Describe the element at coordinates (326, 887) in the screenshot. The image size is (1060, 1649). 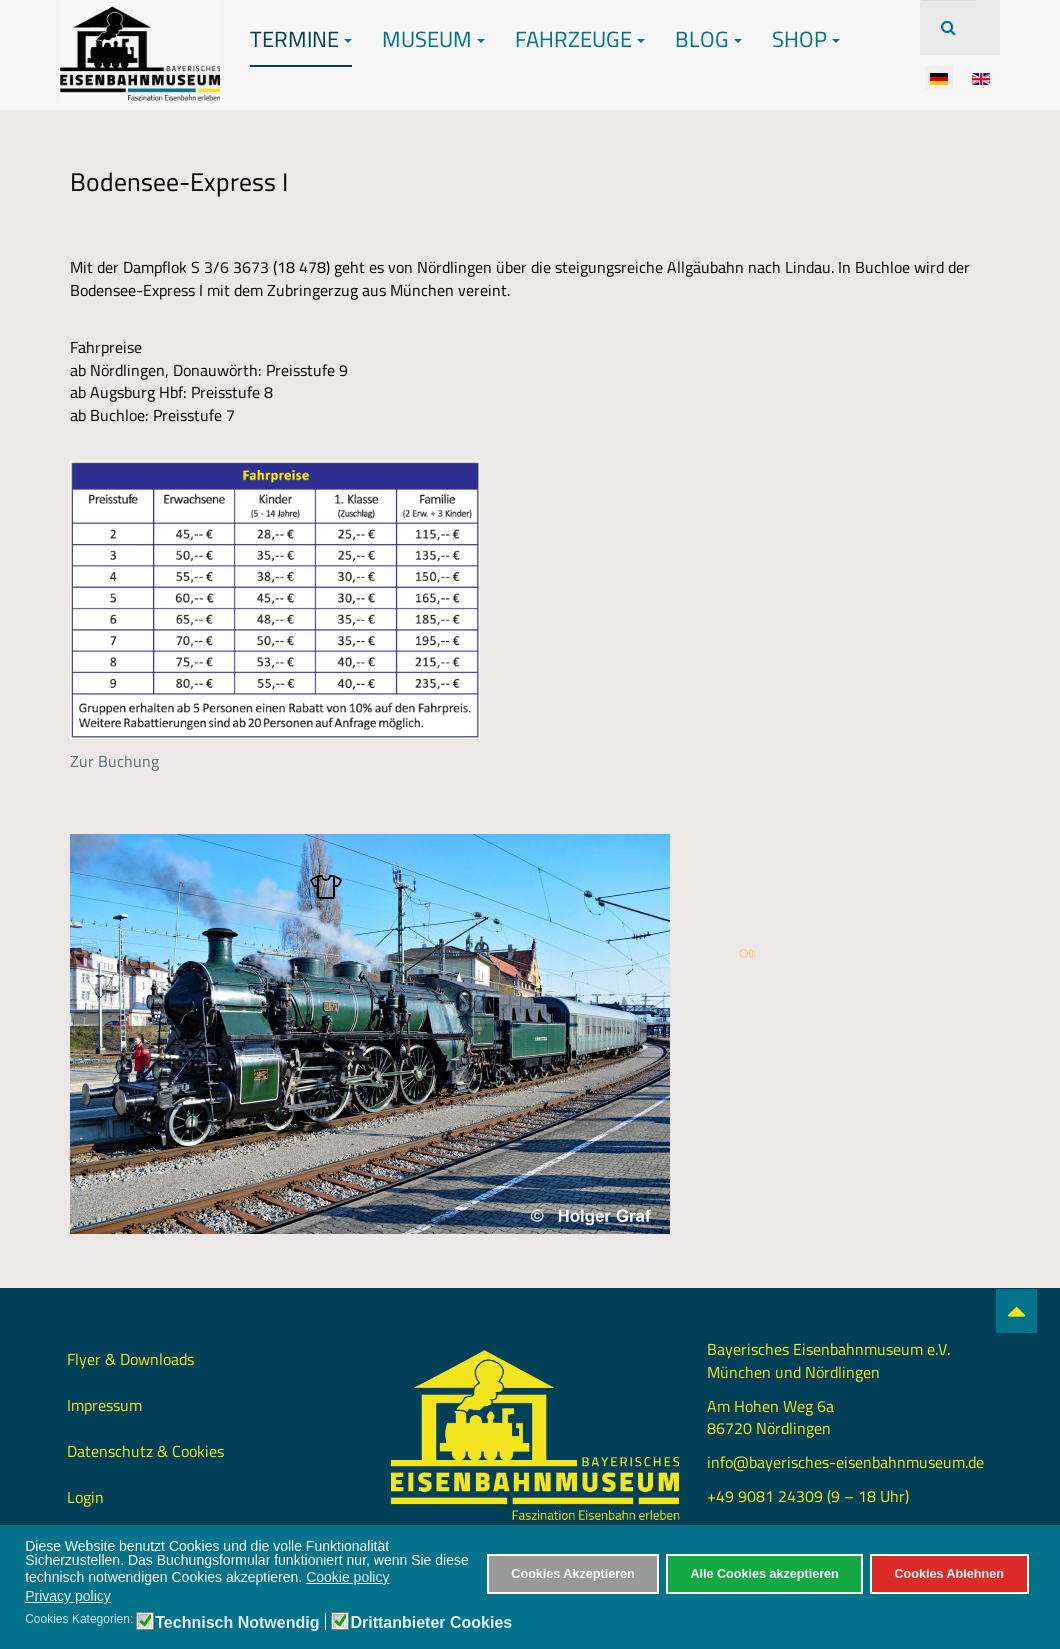
I see `browse clothing or apparel items` at that location.